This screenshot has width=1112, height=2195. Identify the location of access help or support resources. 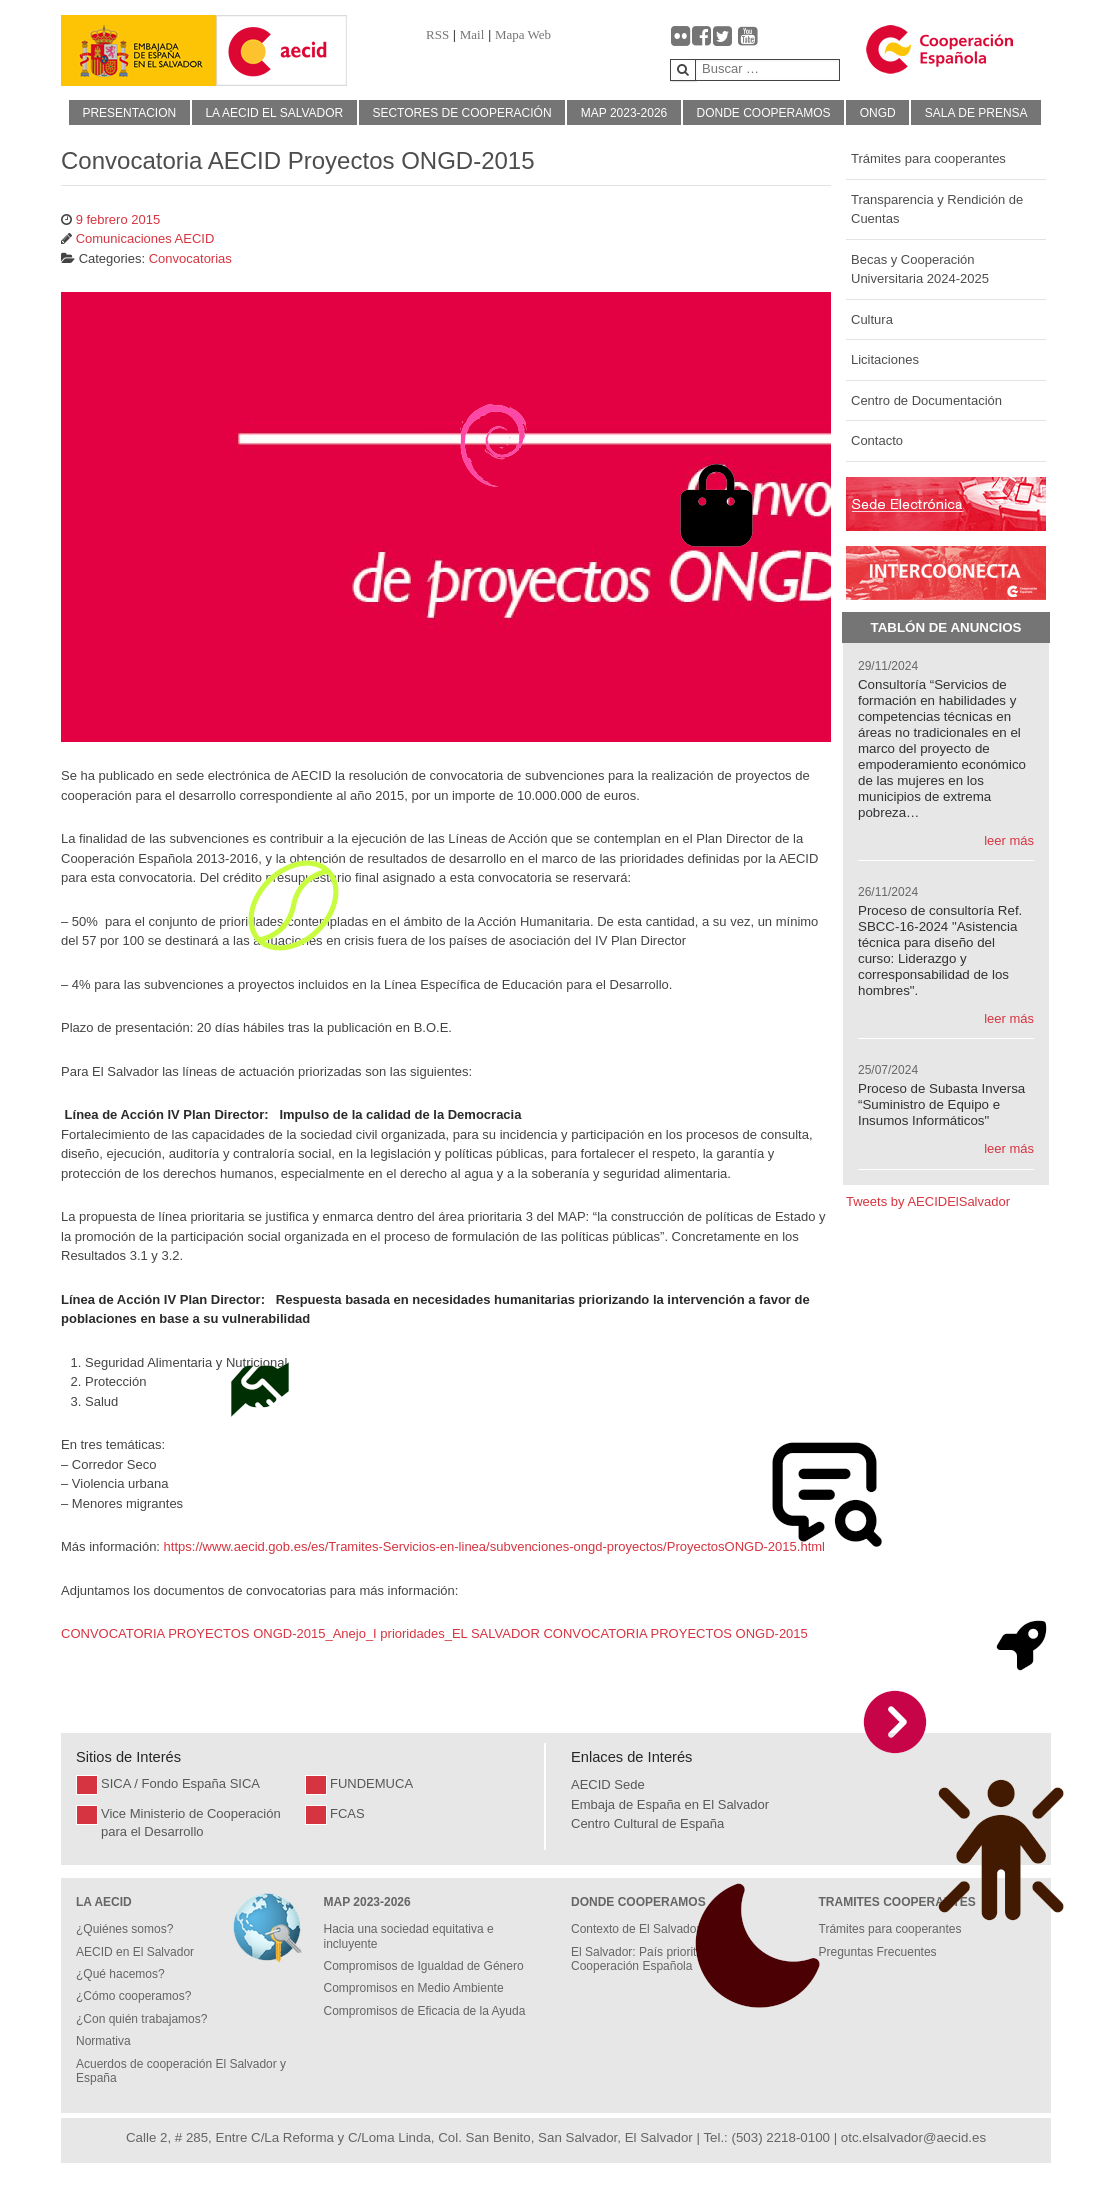
(260, 1388).